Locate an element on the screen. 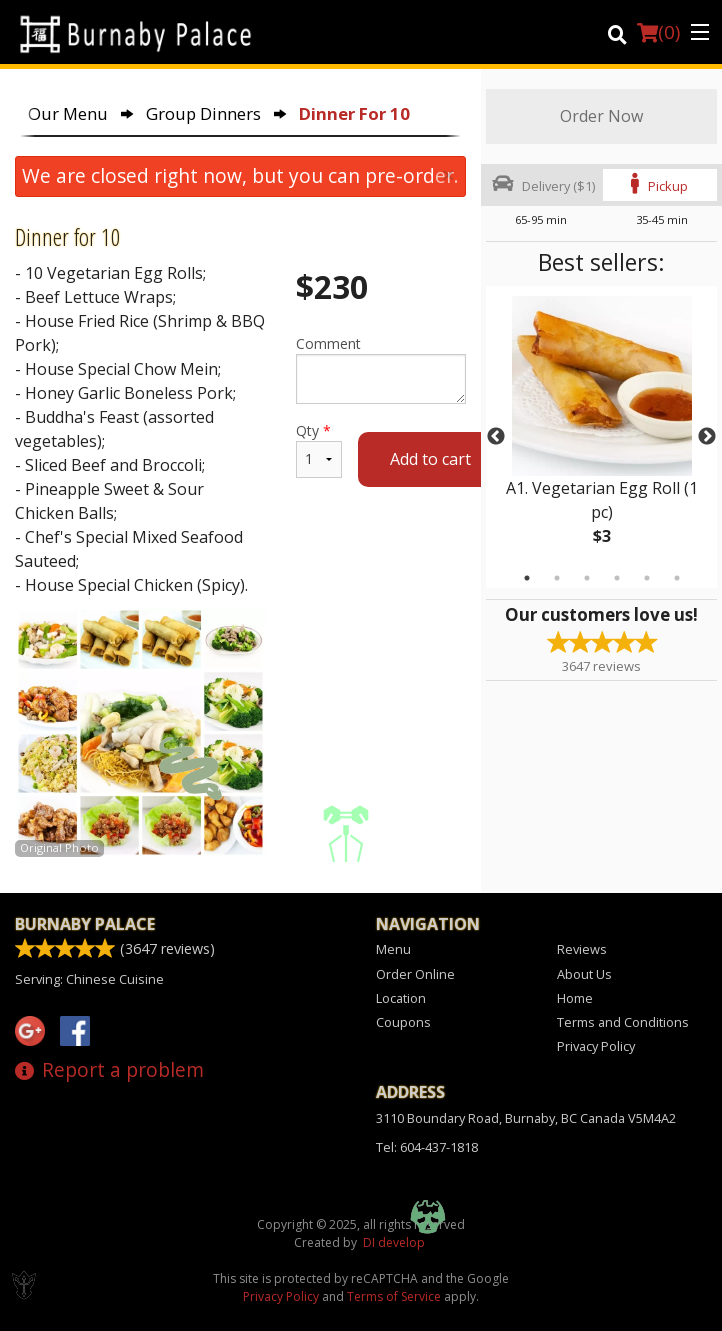 The height and width of the screenshot is (1331, 722). select sand snake creature or enemy type is located at coordinates (190, 768).